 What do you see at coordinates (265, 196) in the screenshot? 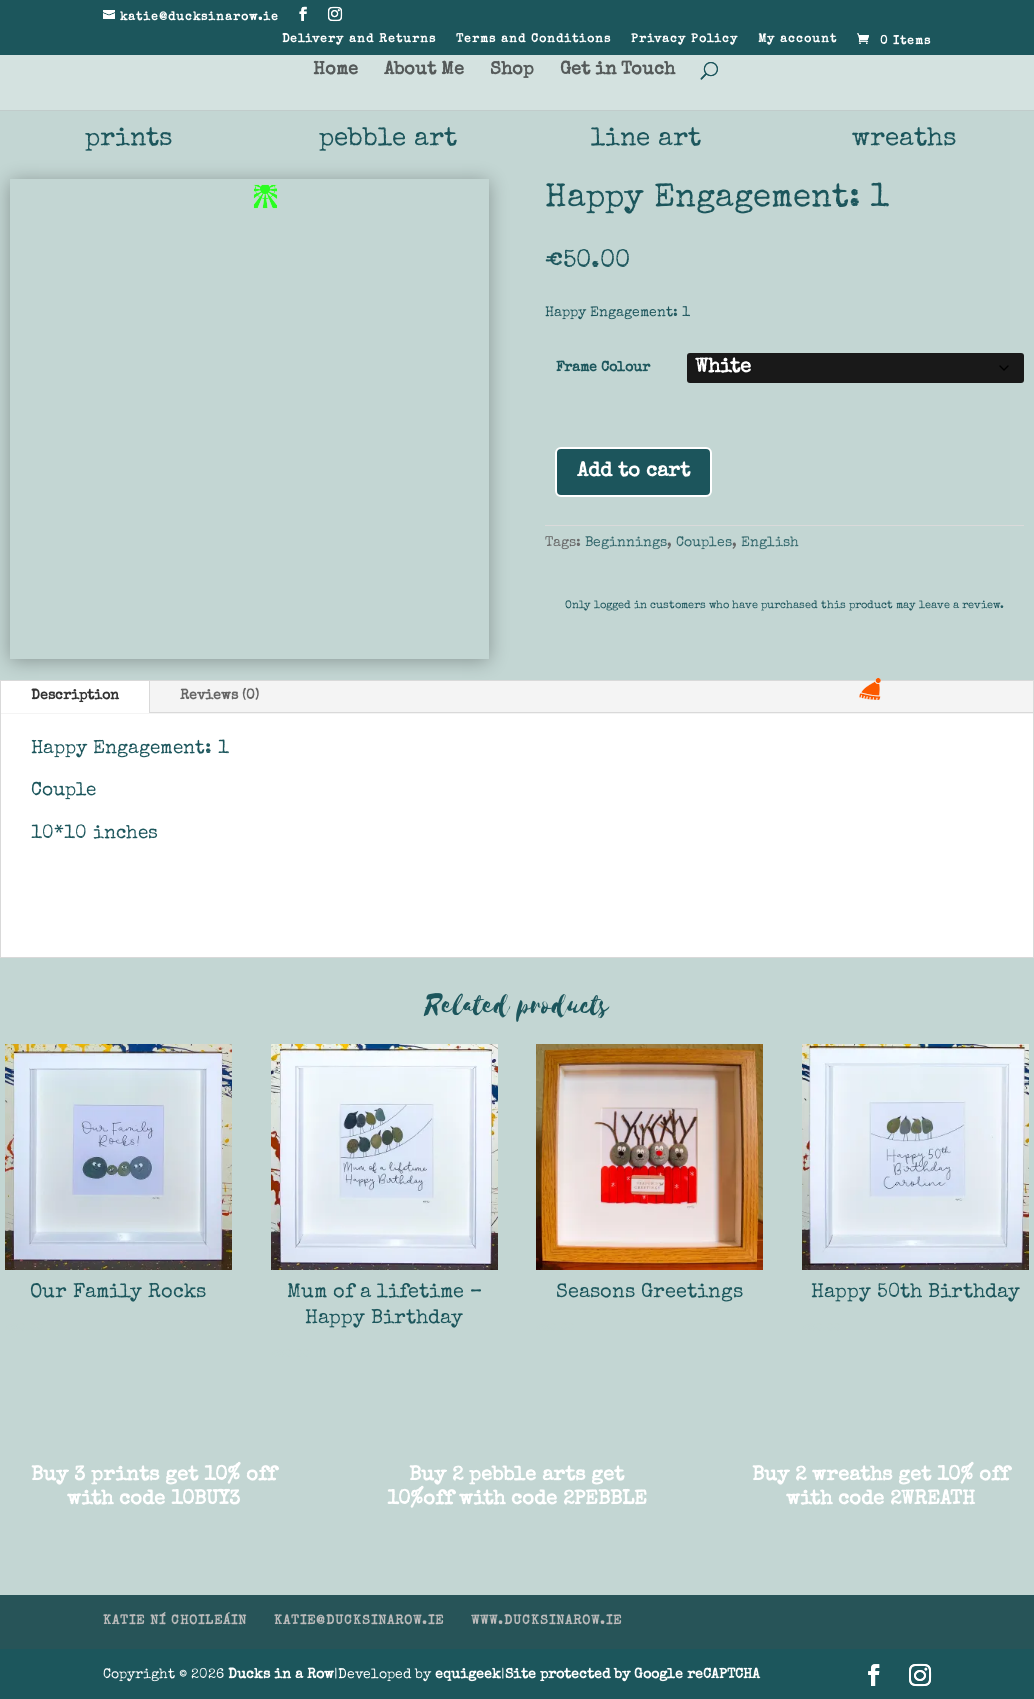
I see `indicates sunny or clear weather conditions` at bounding box center [265, 196].